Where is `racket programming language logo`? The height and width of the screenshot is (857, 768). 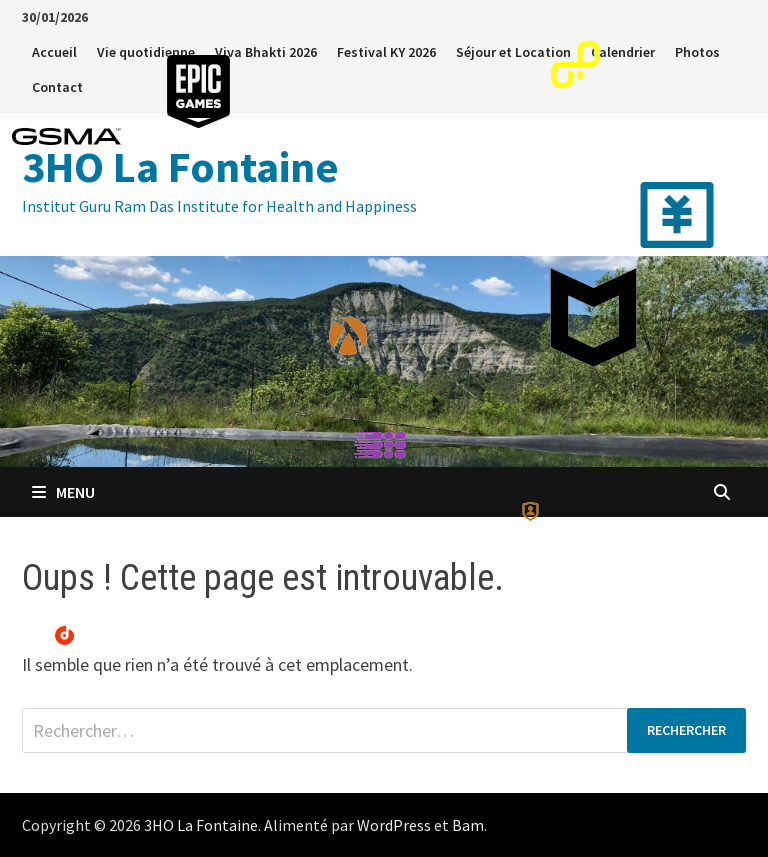
racket programming language logo is located at coordinates (348, 336).